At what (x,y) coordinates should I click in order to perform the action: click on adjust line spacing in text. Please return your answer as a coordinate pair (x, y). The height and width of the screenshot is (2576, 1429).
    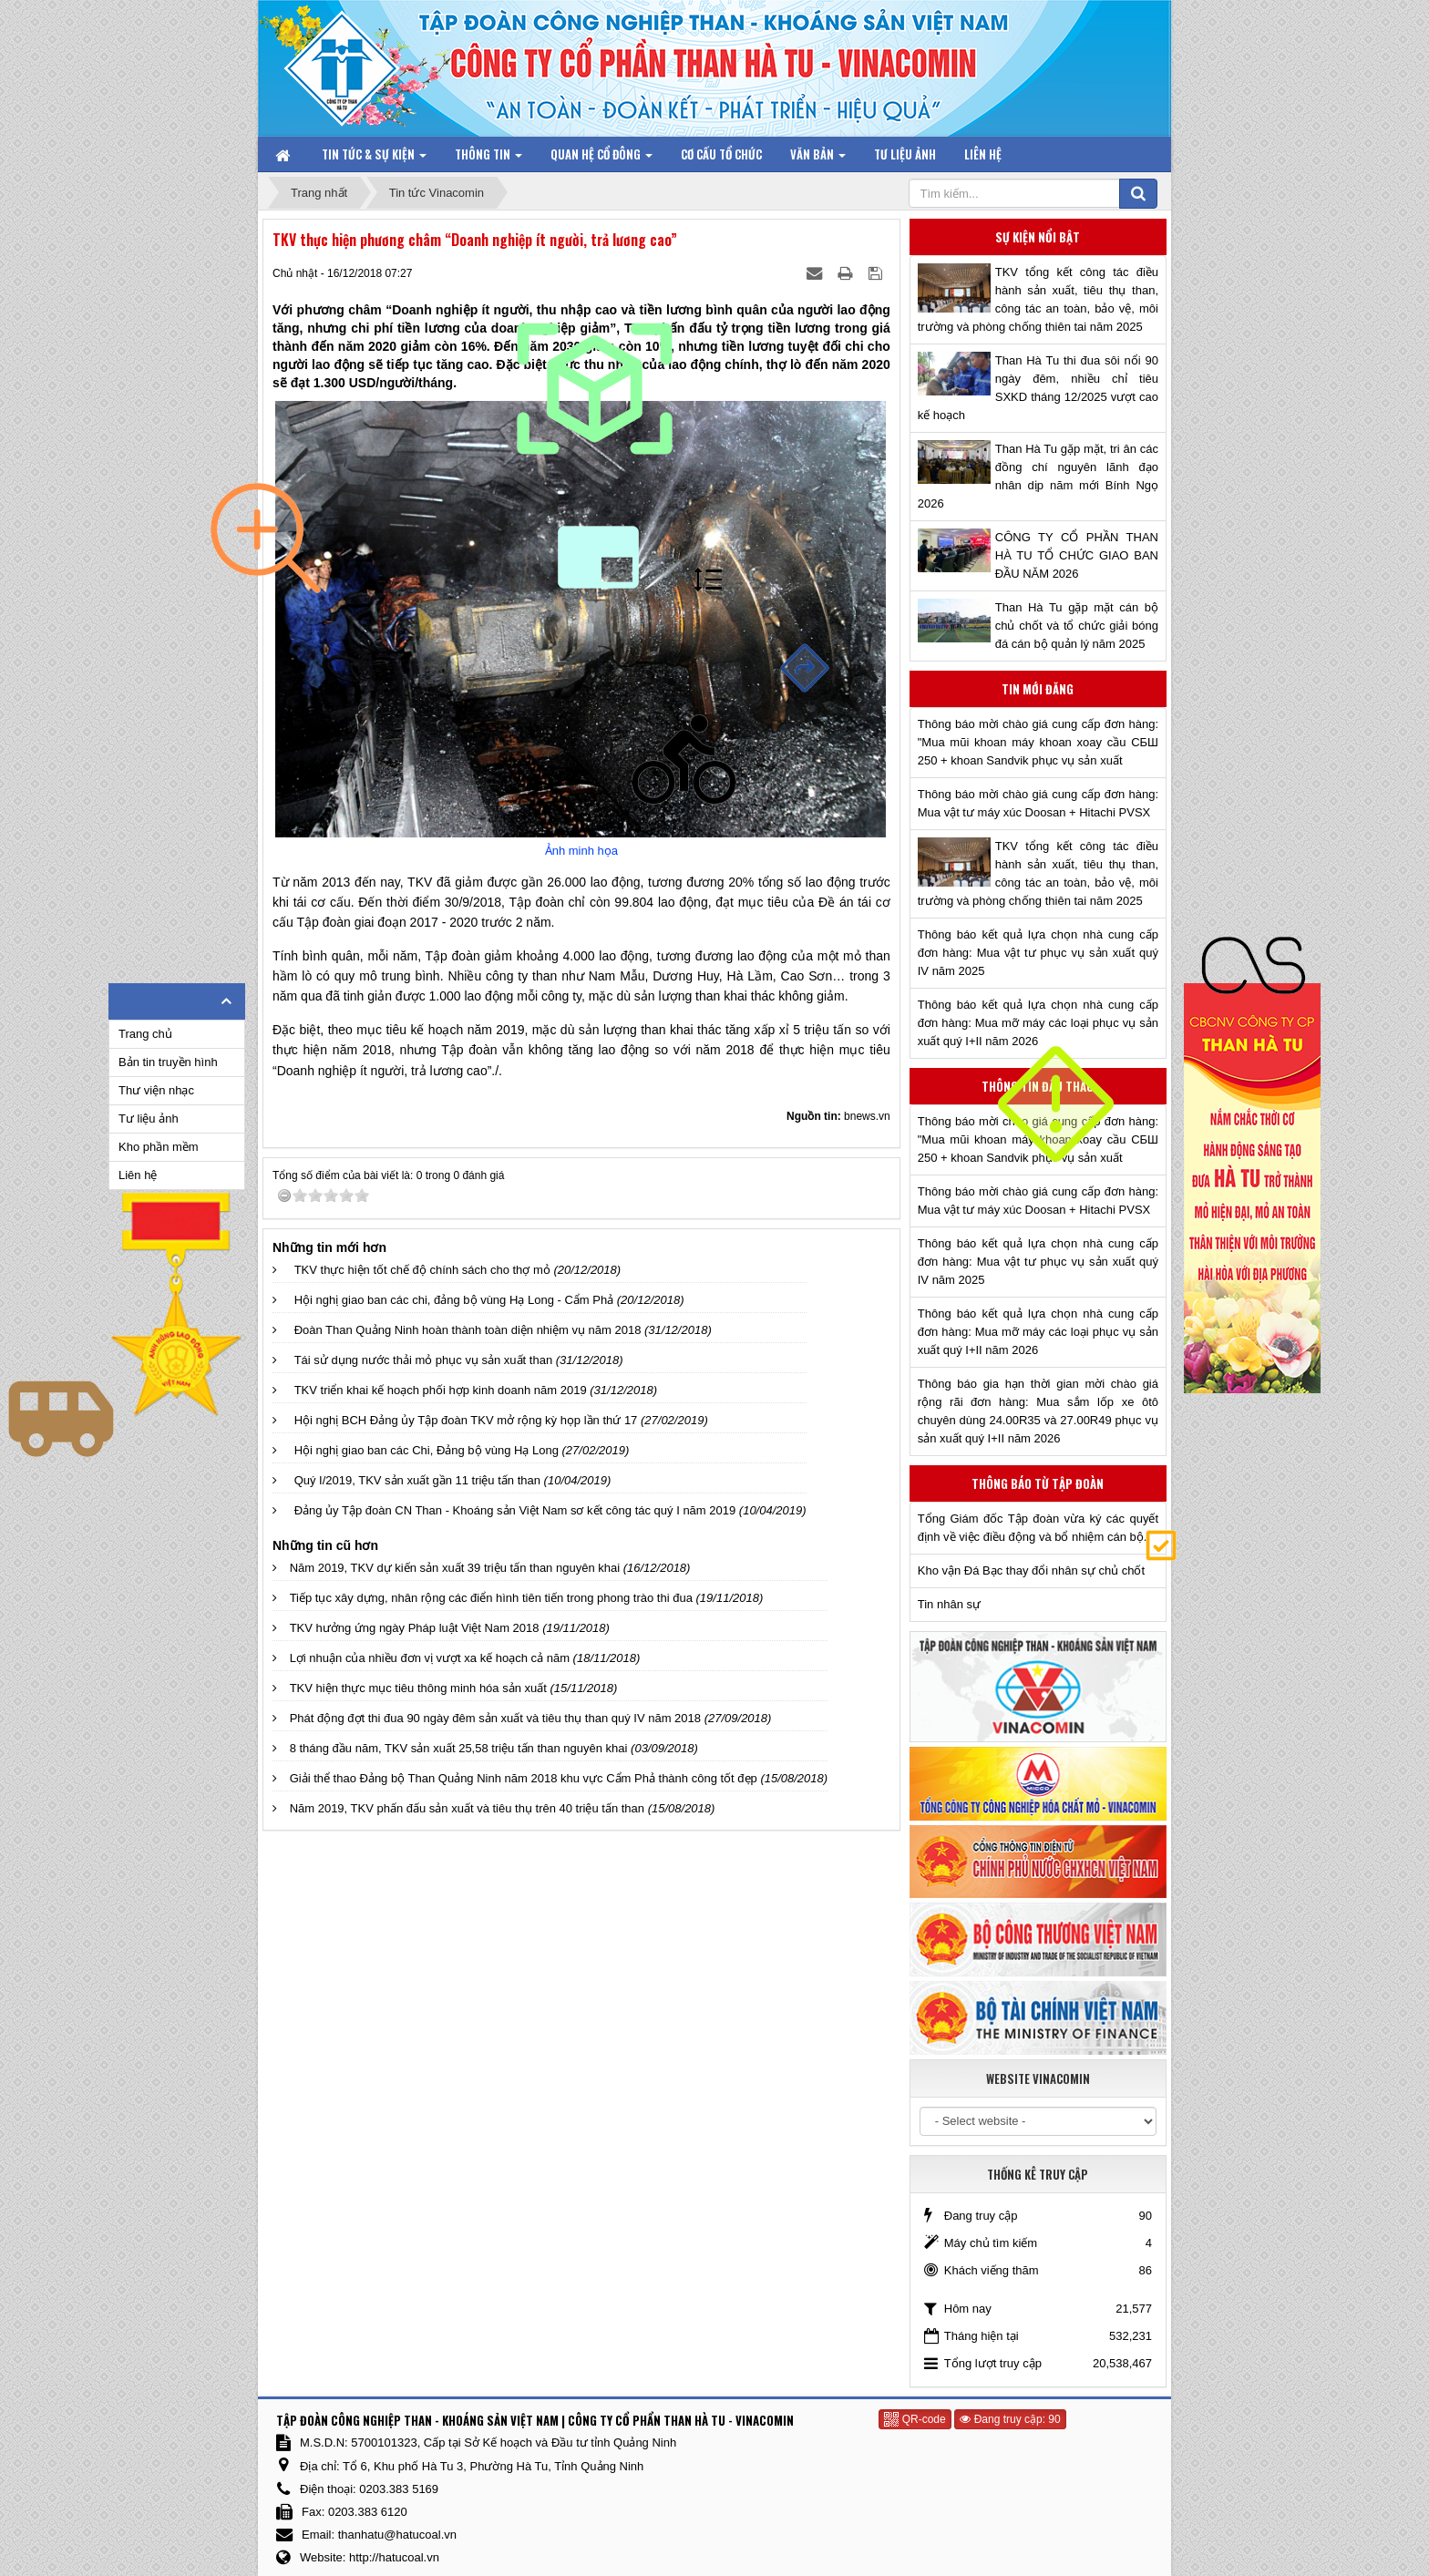
    Looking at the image, I should click on (708, 580).